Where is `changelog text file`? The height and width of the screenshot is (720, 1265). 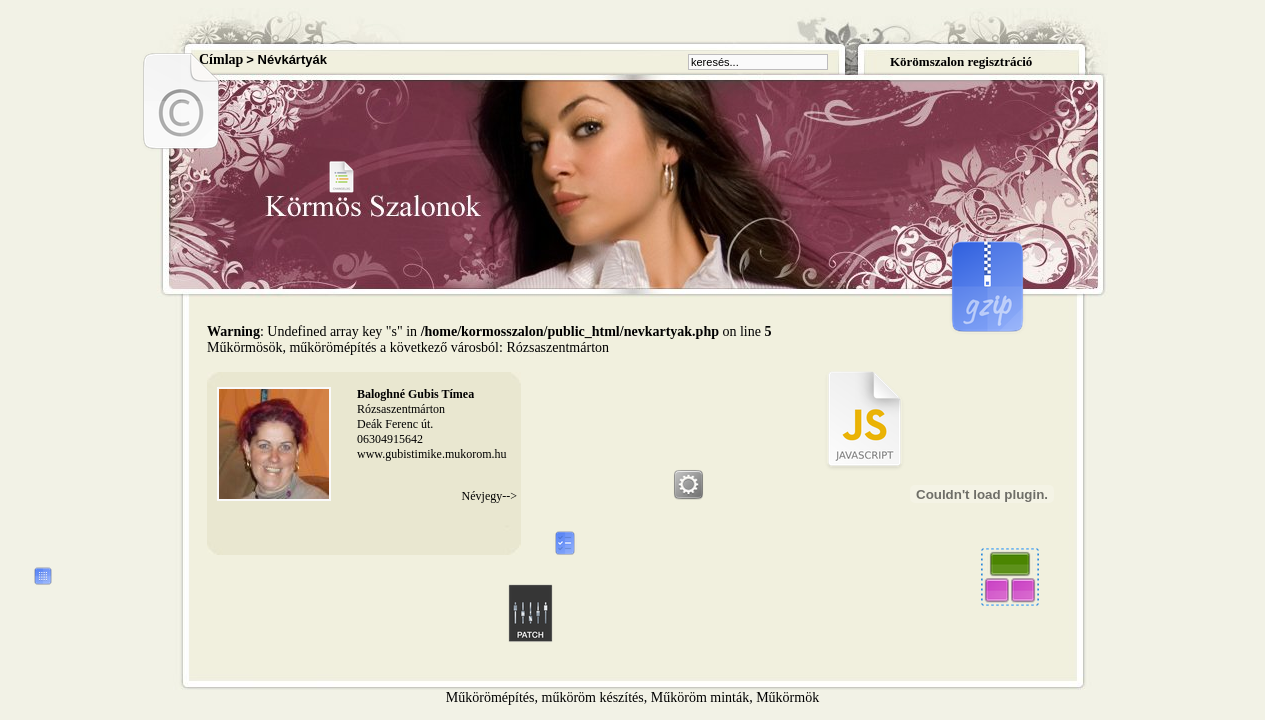
changelog text file is located at coordinates (341, 177).